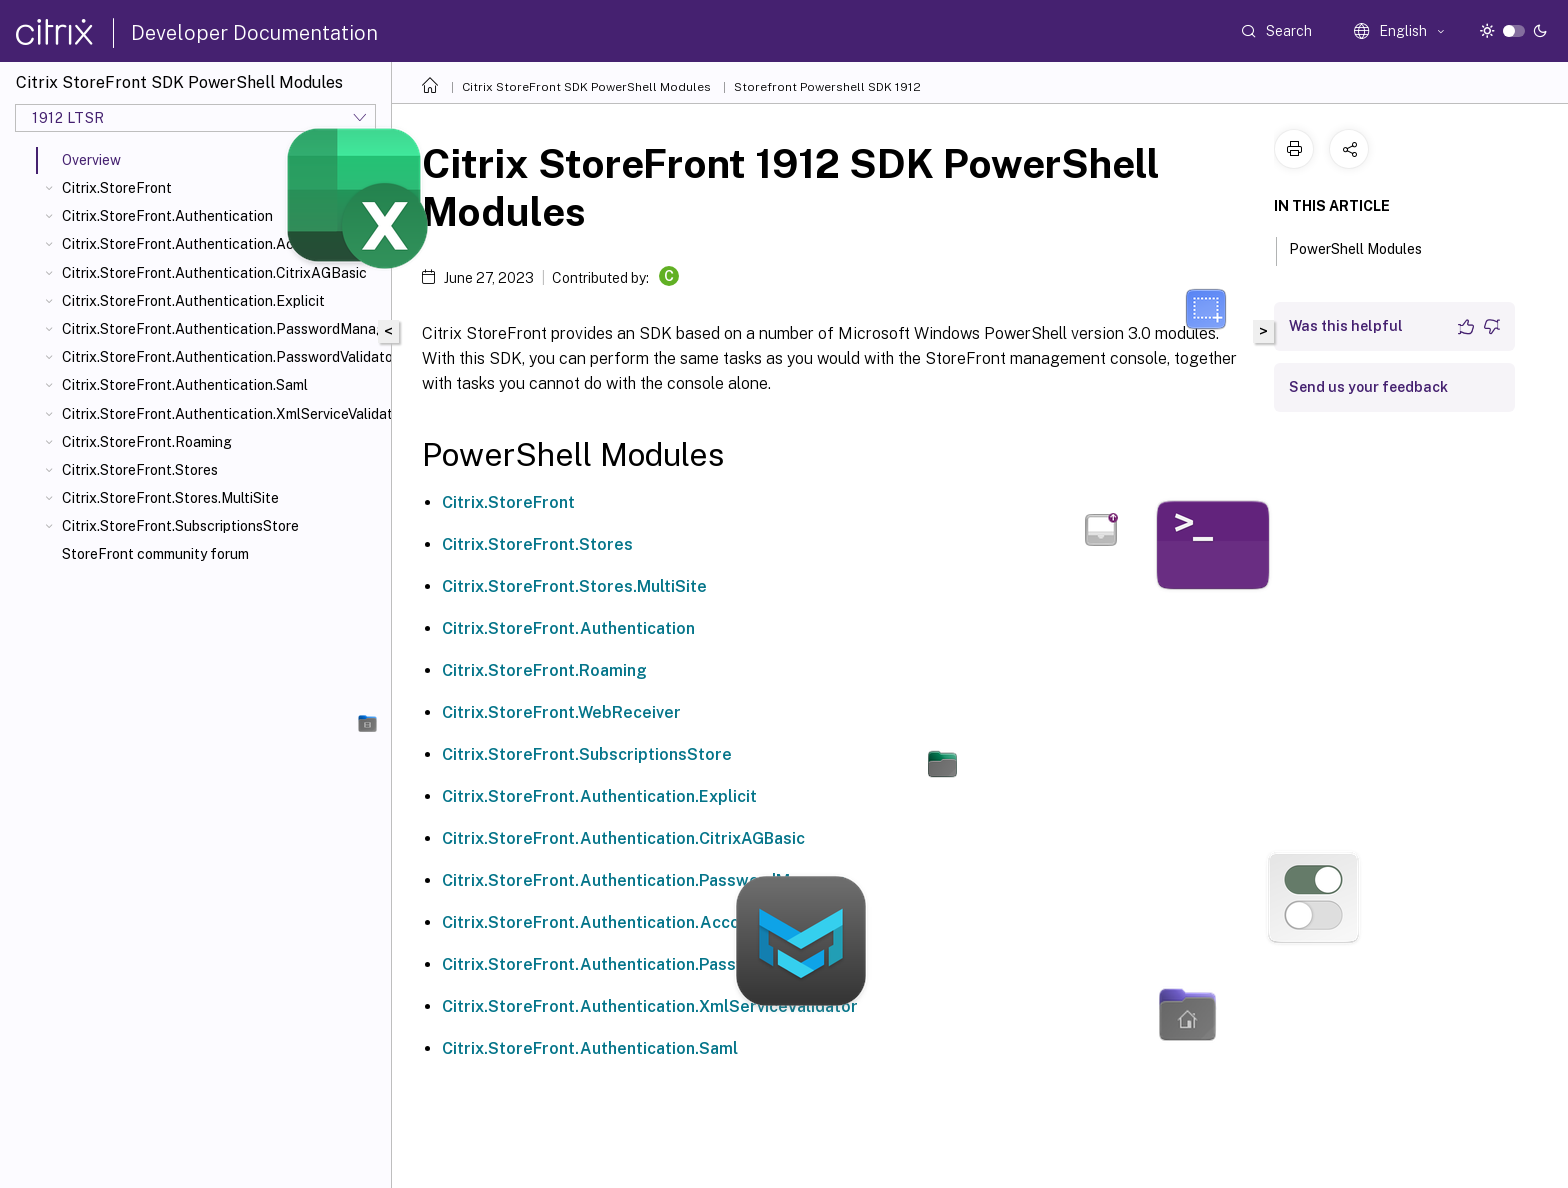  Describe the element at coordinates (942, 763) in the screenshot. I see `drop files here to move them into this folder` at that location.